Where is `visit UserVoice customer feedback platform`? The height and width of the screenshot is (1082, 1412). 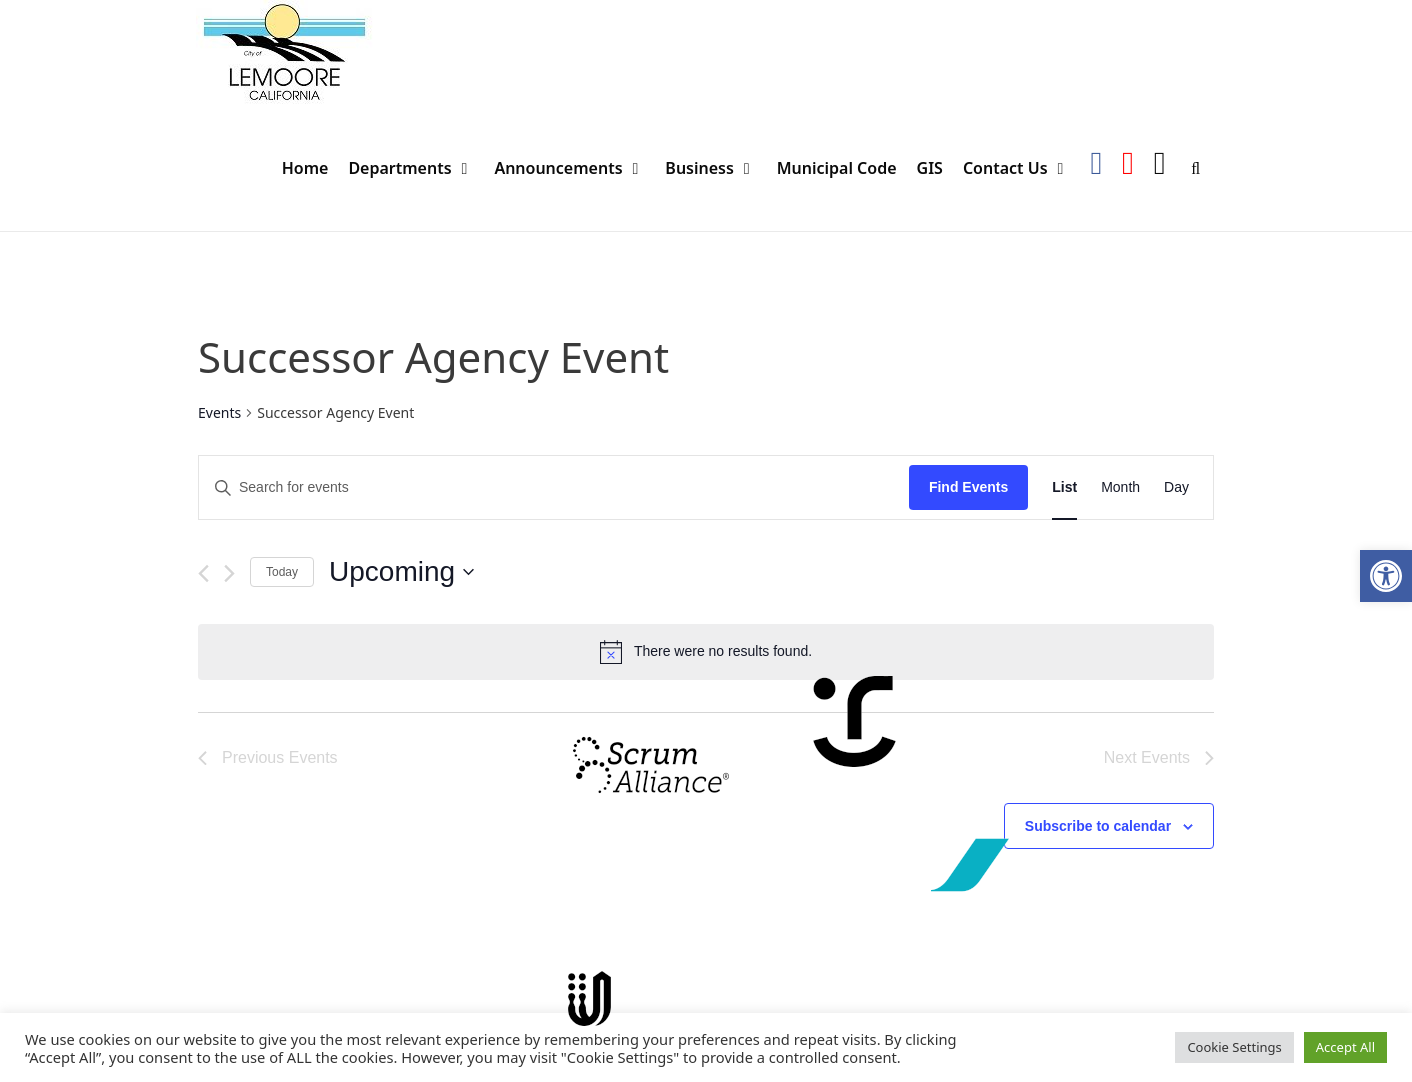 visit UserVoice customer feedback platform is located at coordinates (589, 998).